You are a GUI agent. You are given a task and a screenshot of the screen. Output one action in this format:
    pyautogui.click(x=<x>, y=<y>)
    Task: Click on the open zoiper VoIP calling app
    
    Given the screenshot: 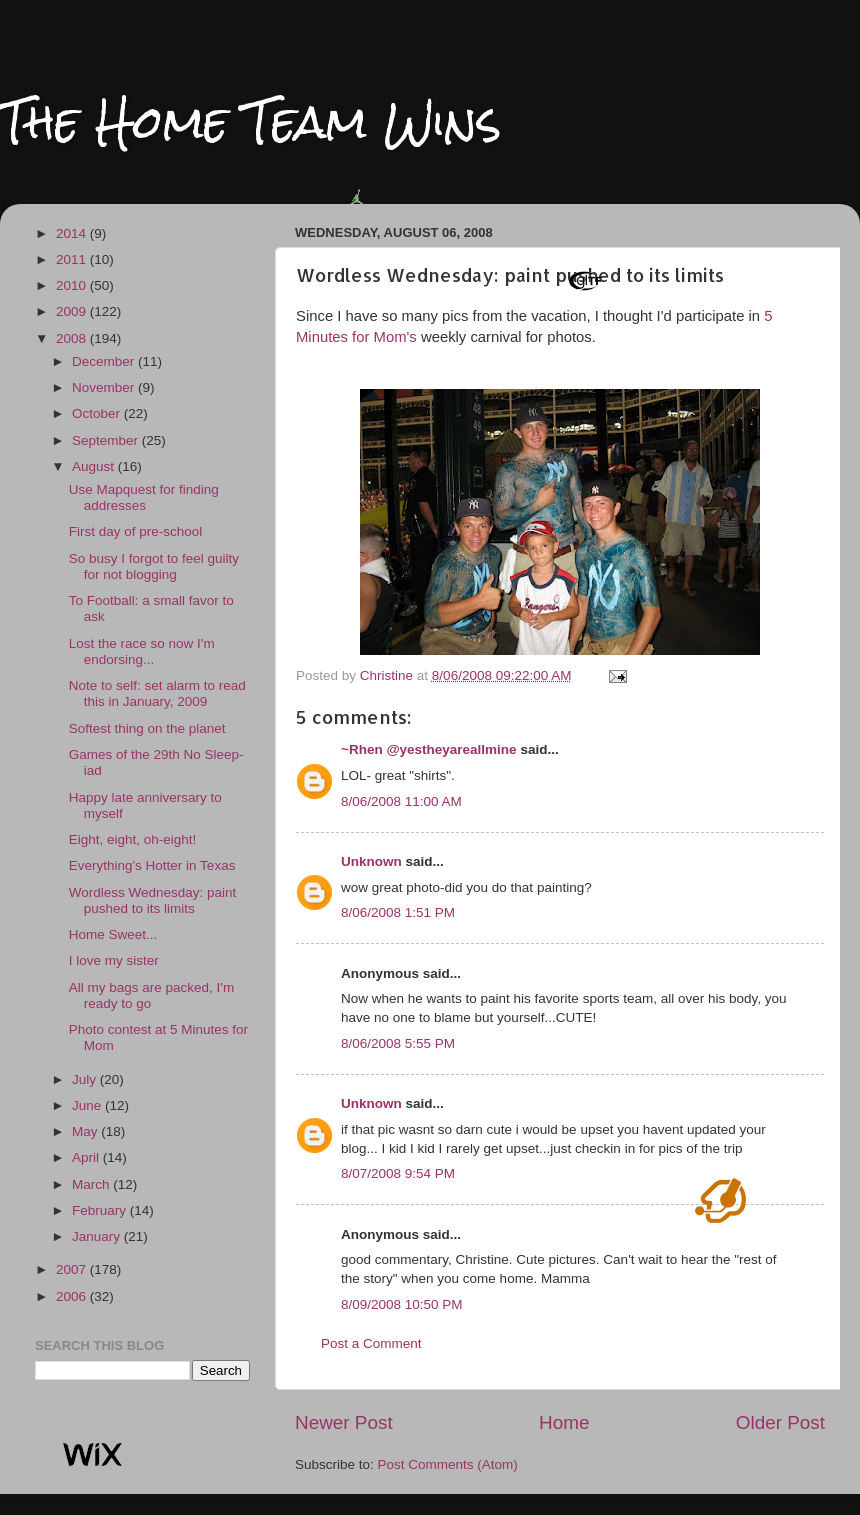 What is the action you would take?
    pyautogui.click(x=720, y=1200)
    